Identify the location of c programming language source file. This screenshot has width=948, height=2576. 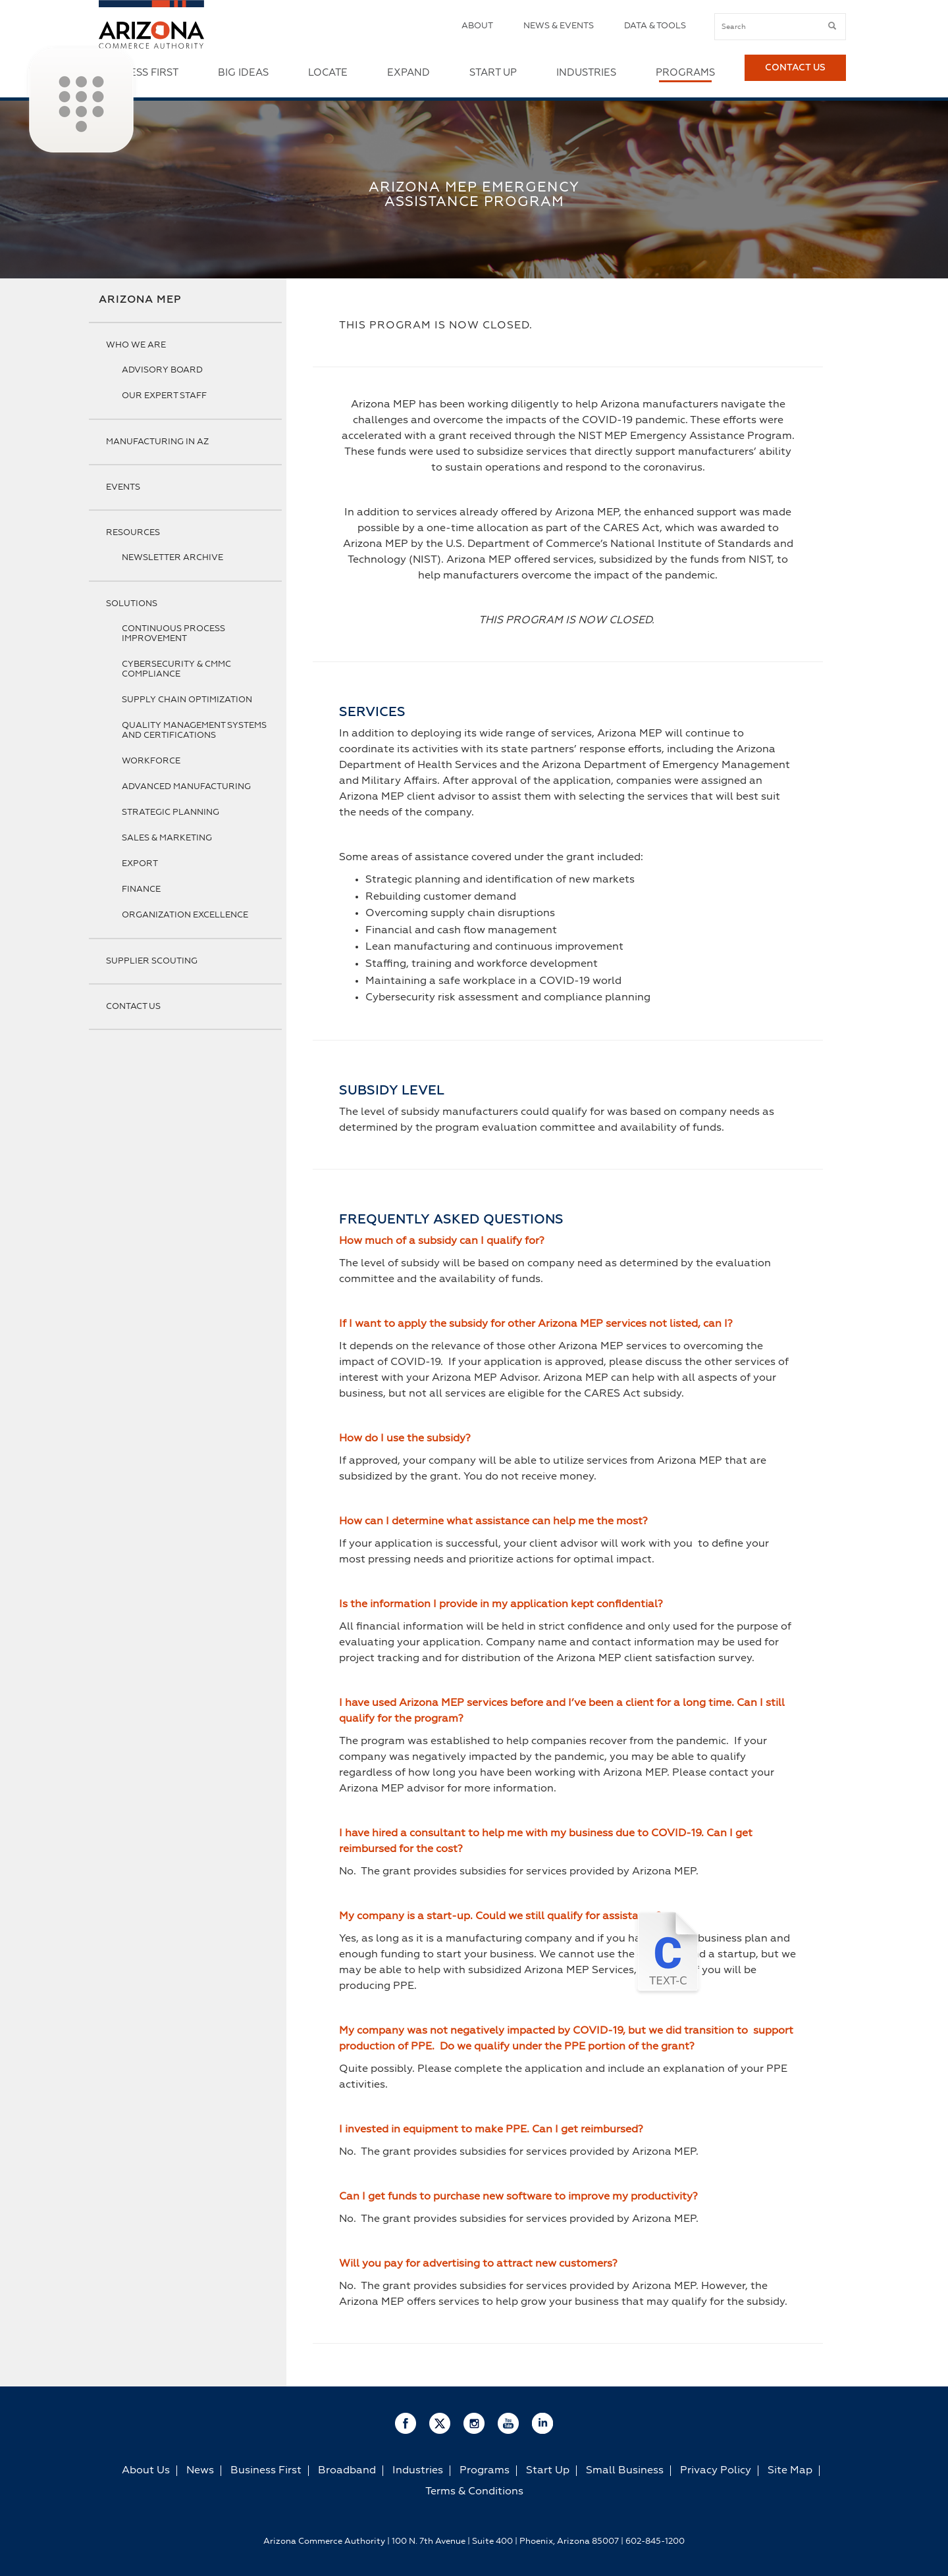
(668, 1953).